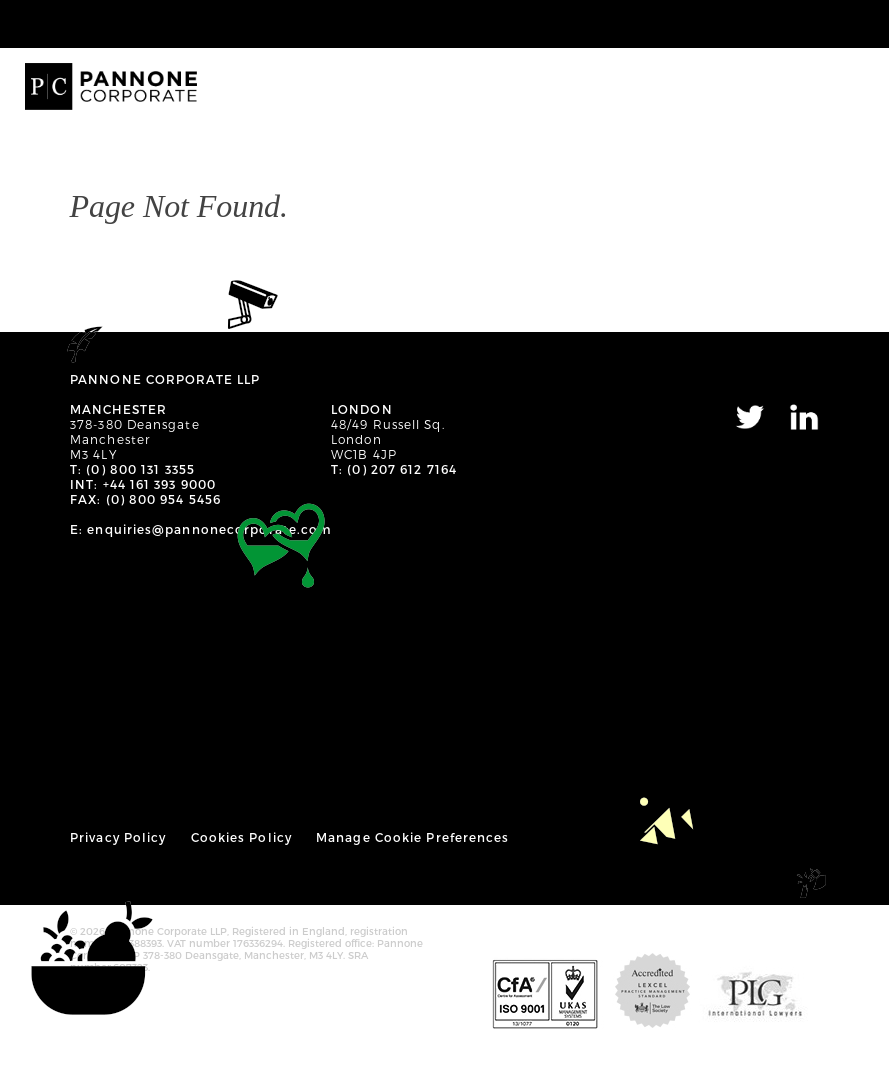  Describe the element at coordinates (281, 543) in the screenshot. I see `transfer health or life points between characters` at that location.